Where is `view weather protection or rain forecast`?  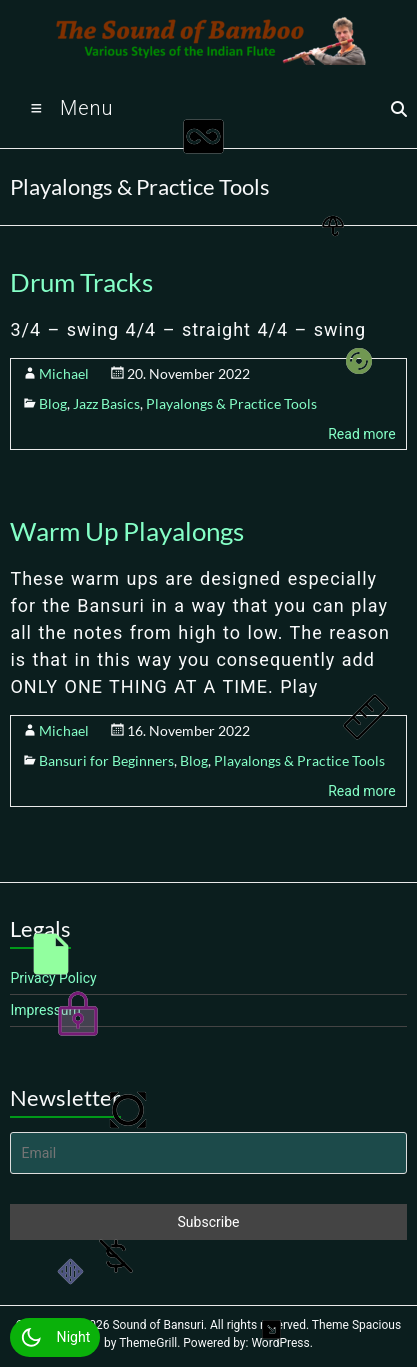
view weather protection or rain forecast is located at coordinates (333, 226).